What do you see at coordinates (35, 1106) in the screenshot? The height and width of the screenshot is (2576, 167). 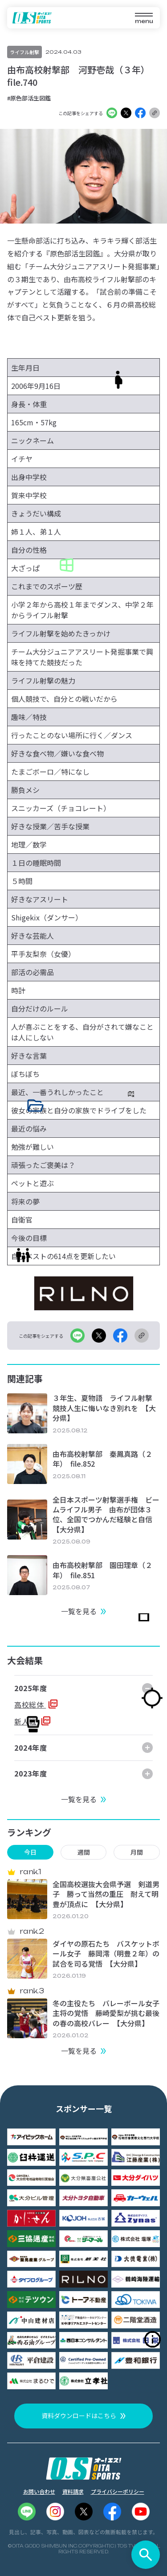 I see `open folder to view contents` at bounding box center [35, 1106].